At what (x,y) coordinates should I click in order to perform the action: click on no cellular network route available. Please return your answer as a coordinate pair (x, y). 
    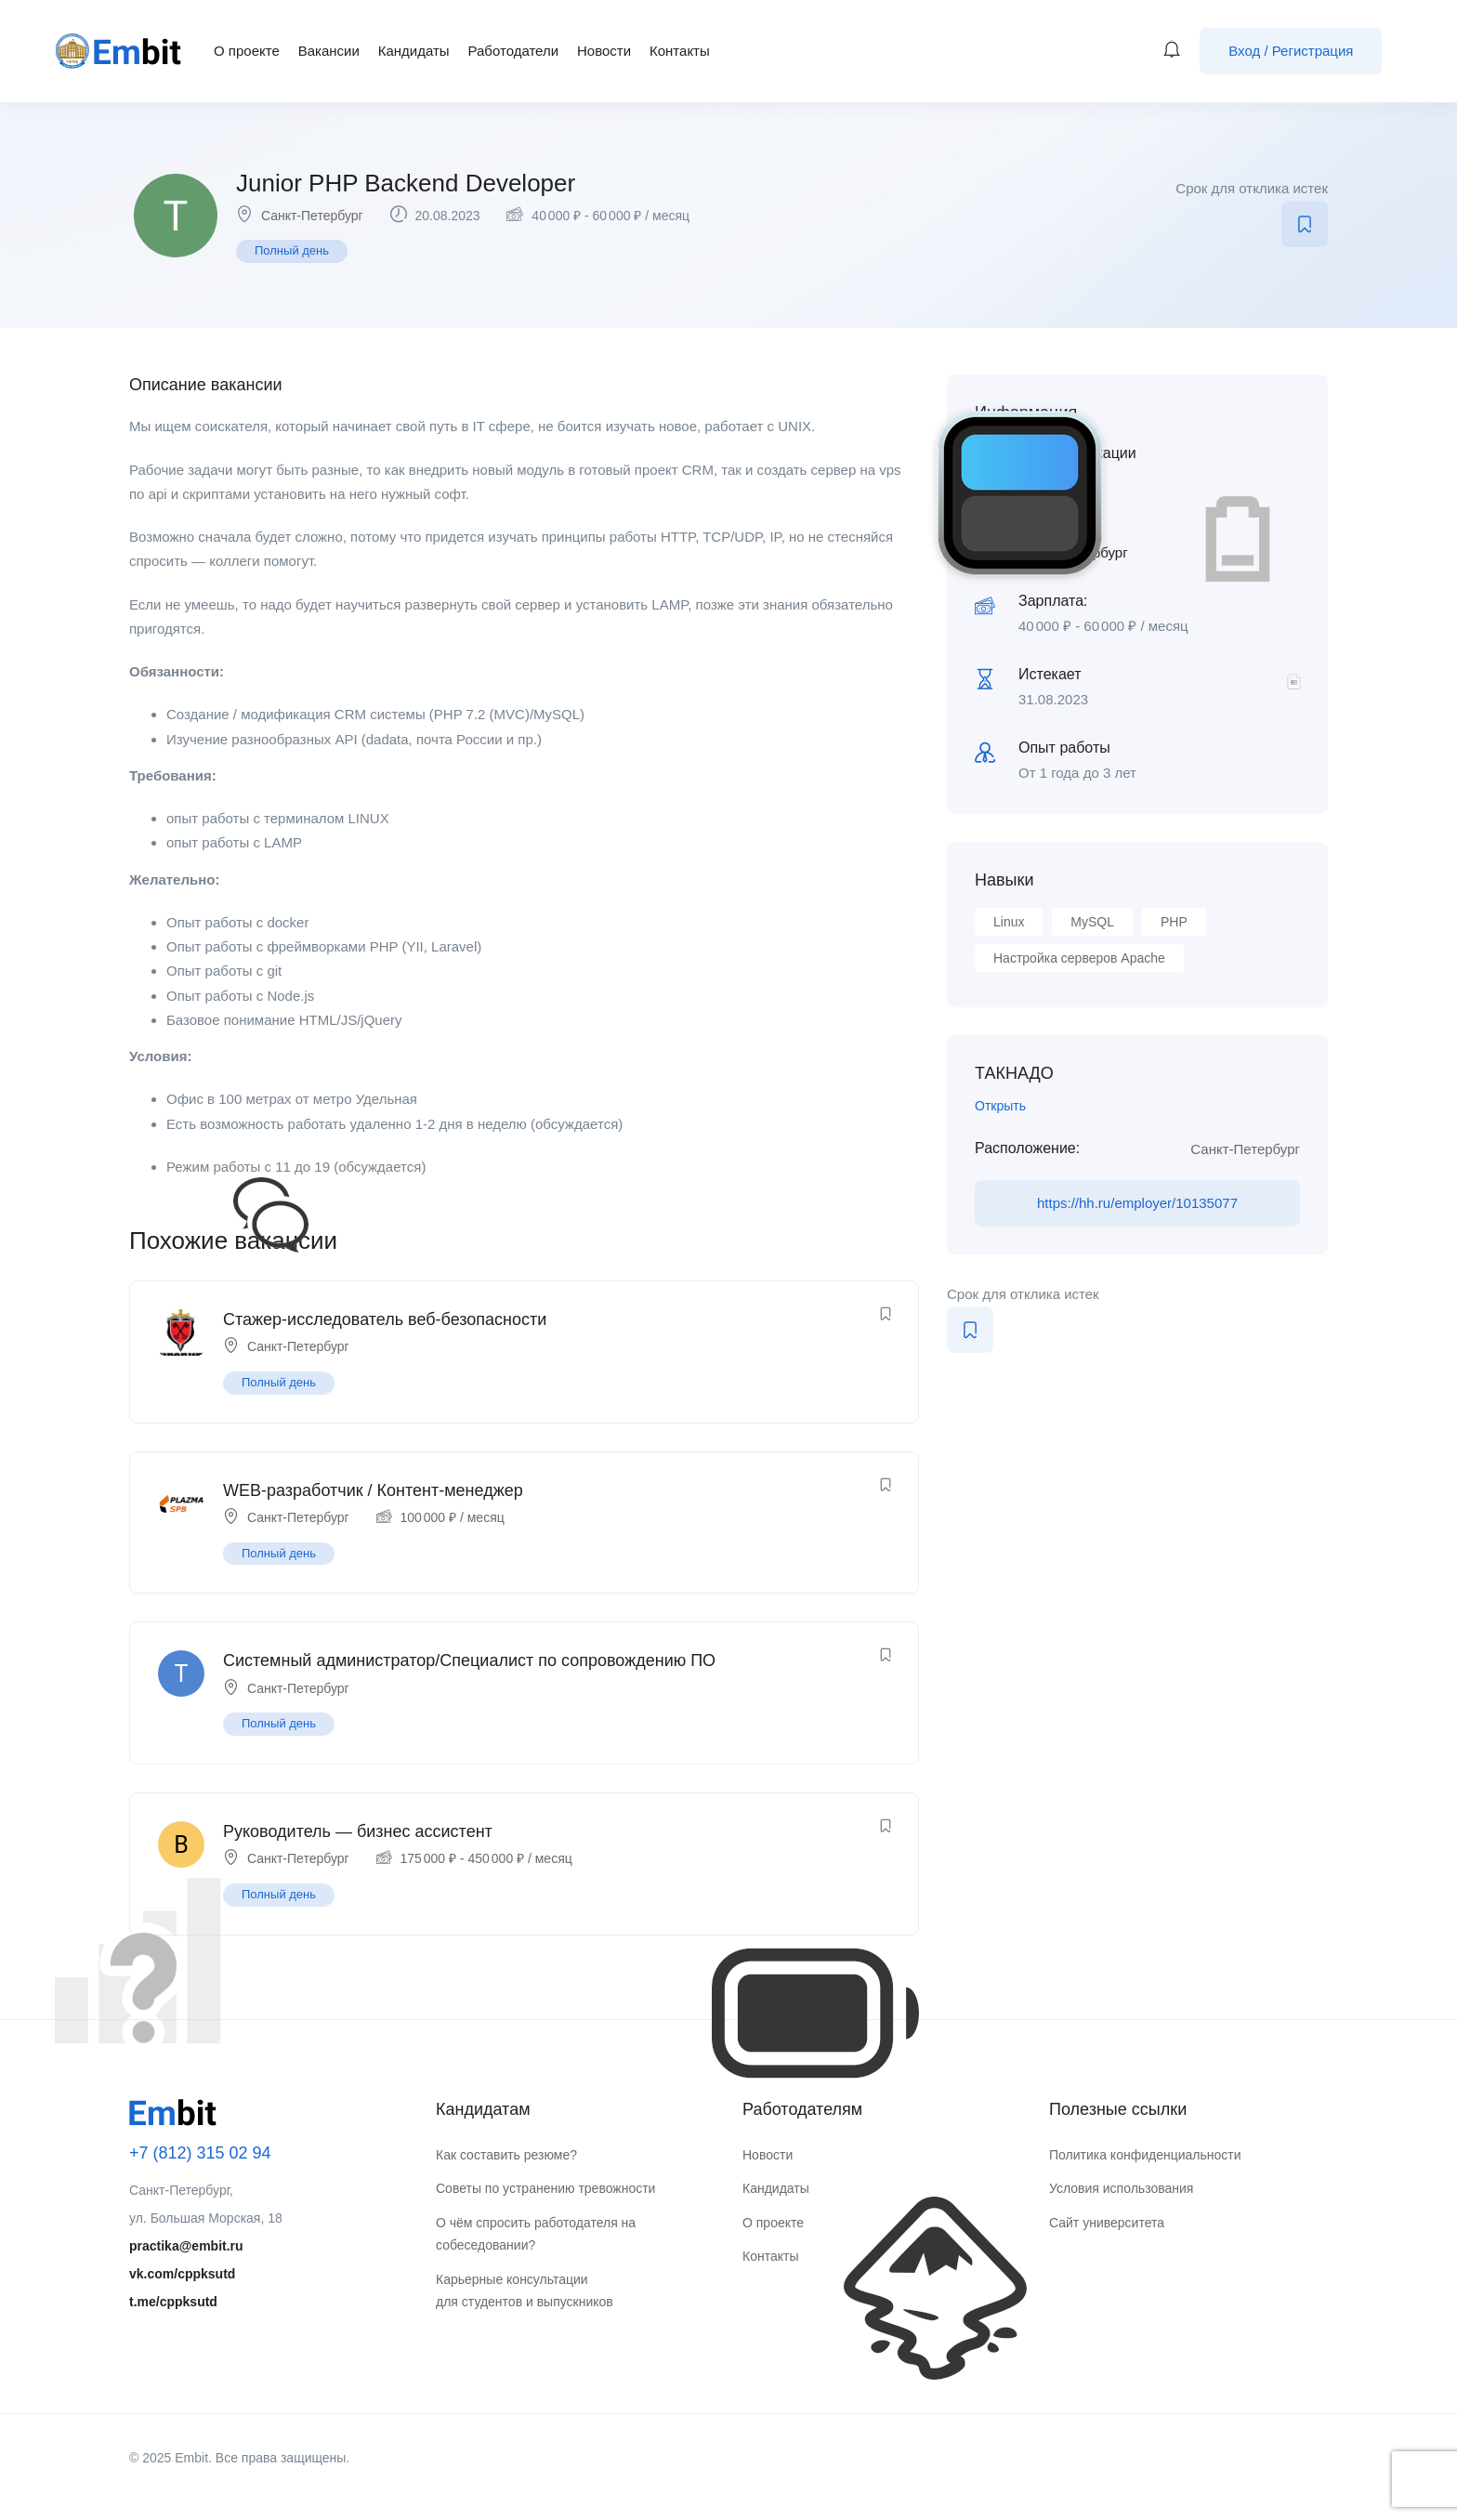
    Looking at the image, I should click on (143, 1966).